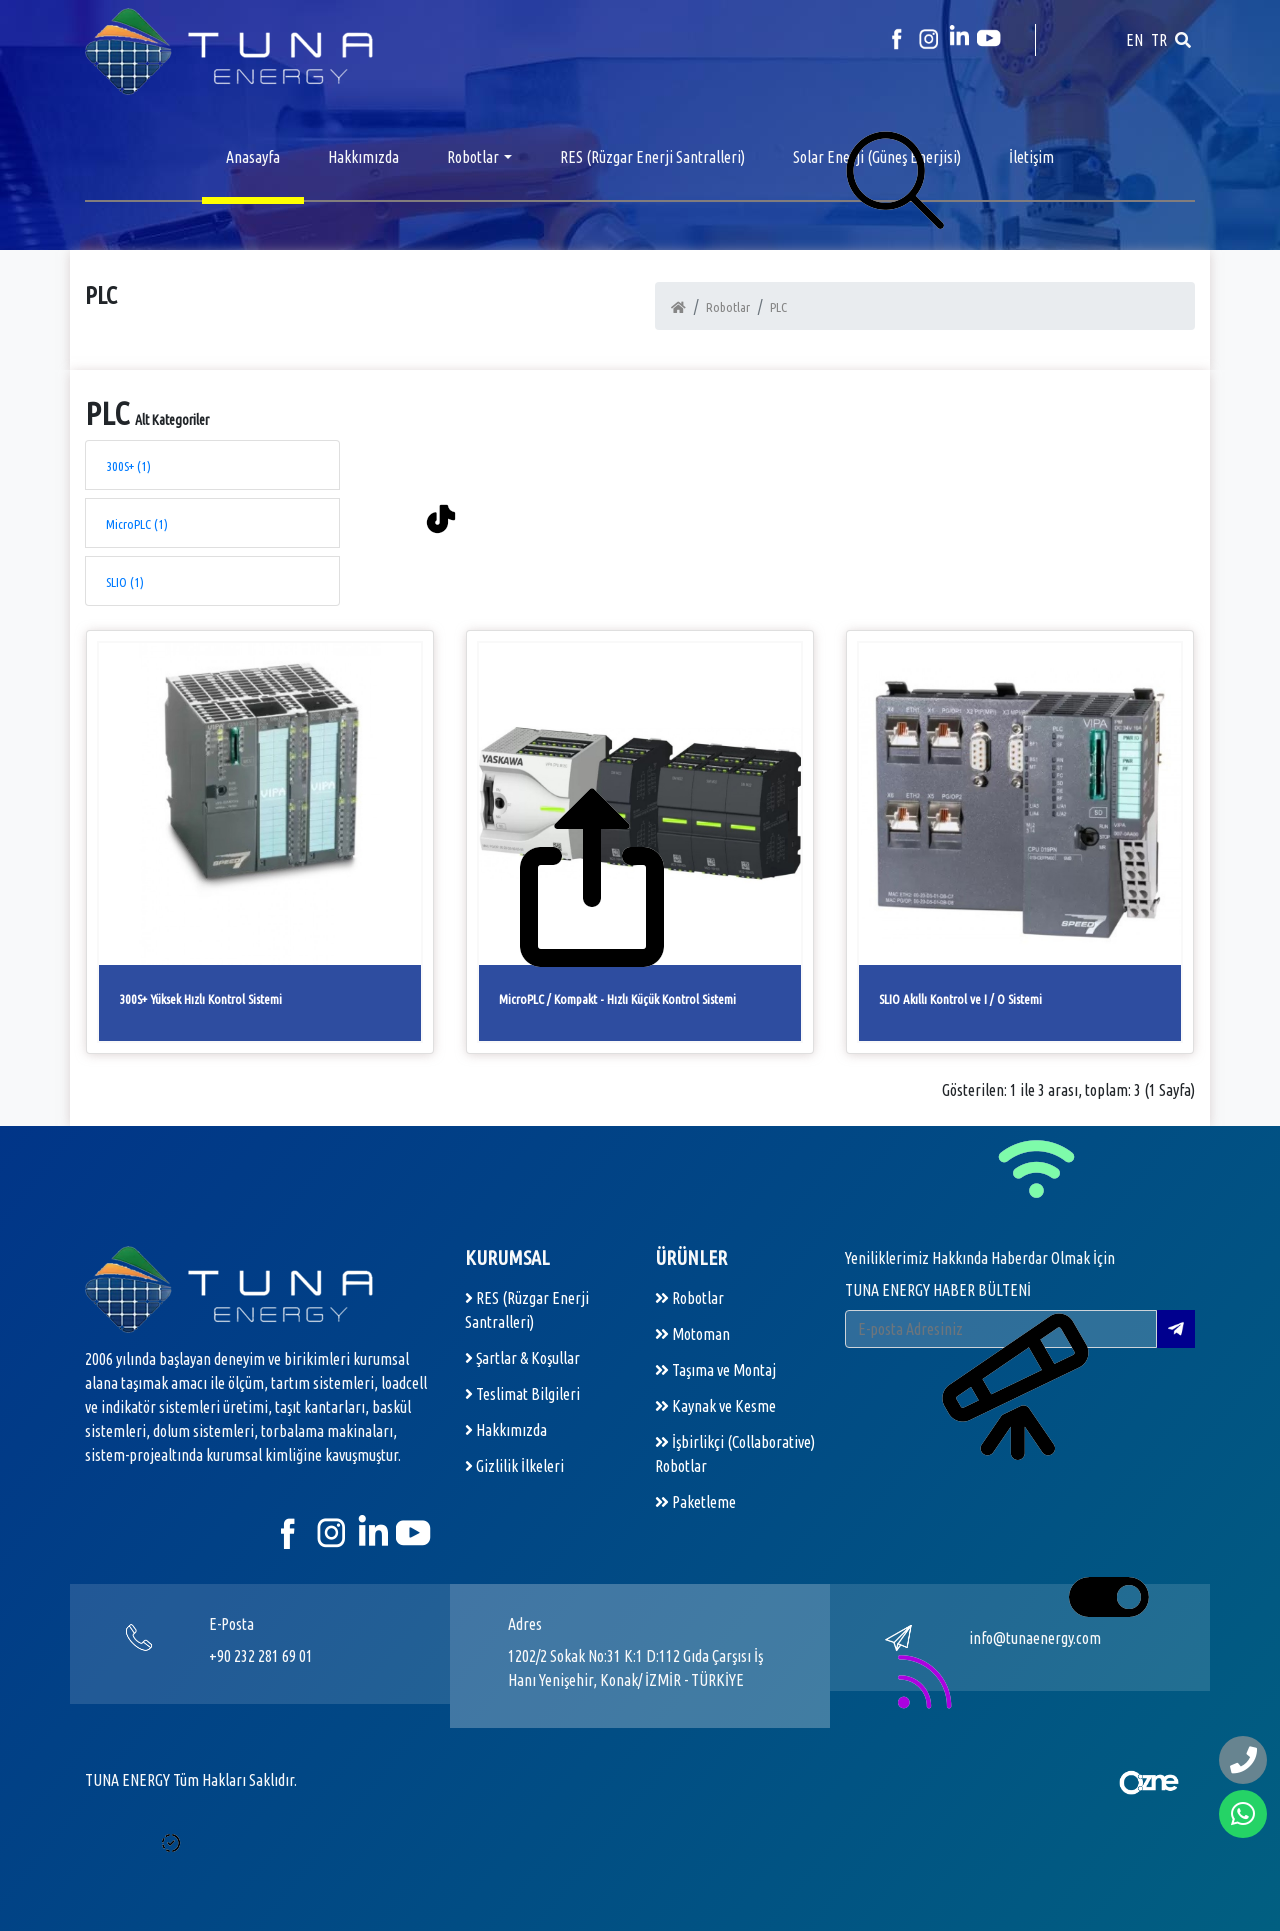 The height and width of the screenshot is (1931, 1280). What do you see at coordinates (894, 179) in the screenshot?
I see `search for content or items` at bounding box center [894, 179].